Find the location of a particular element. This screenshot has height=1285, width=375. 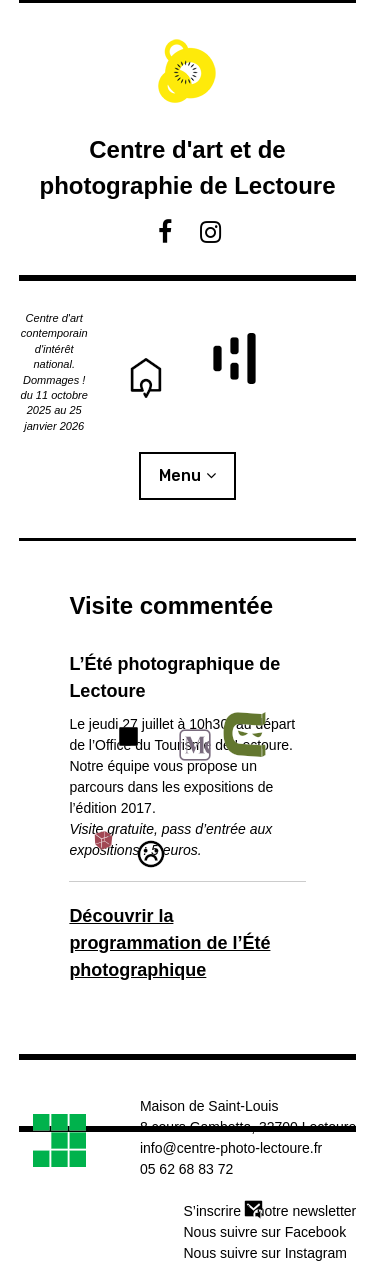

an unchecked or empty checkbox state is located at coordinates (128, 736).